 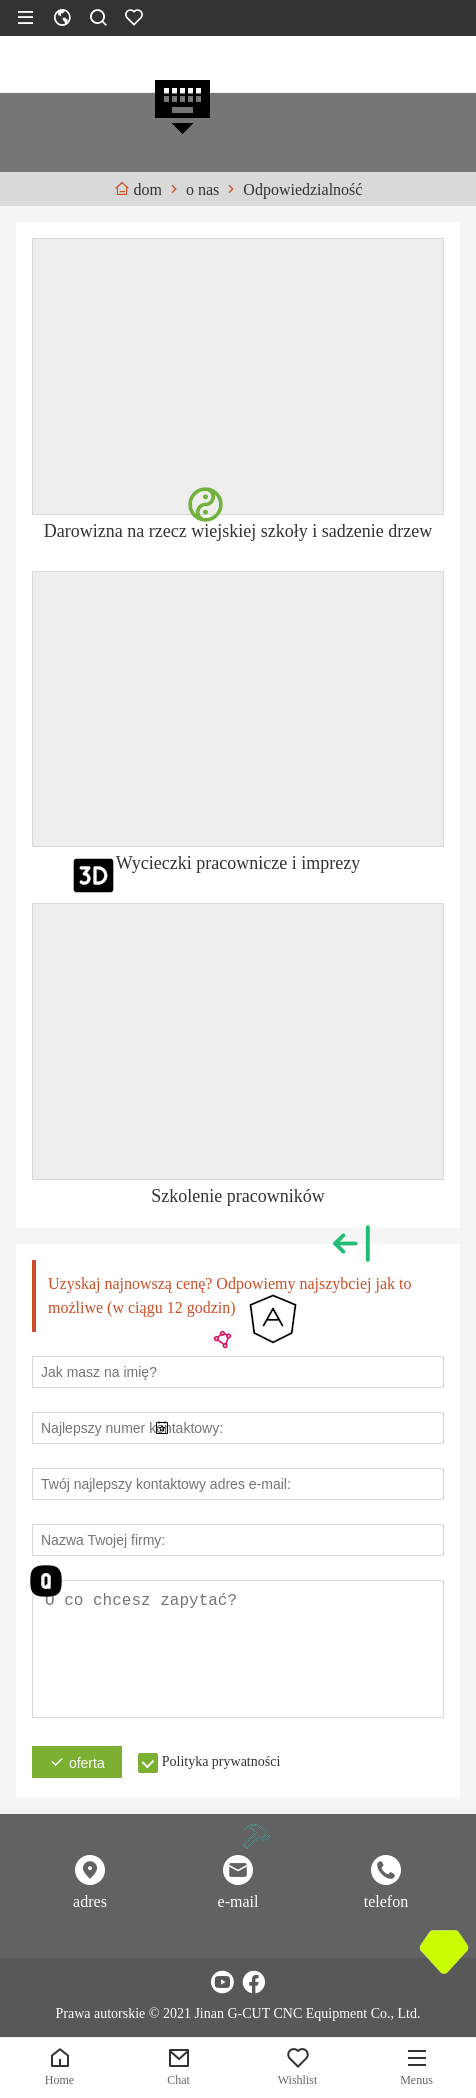 I want to click on represents the letter Q in a keyboard or text input, so click(x=46, y=1581).